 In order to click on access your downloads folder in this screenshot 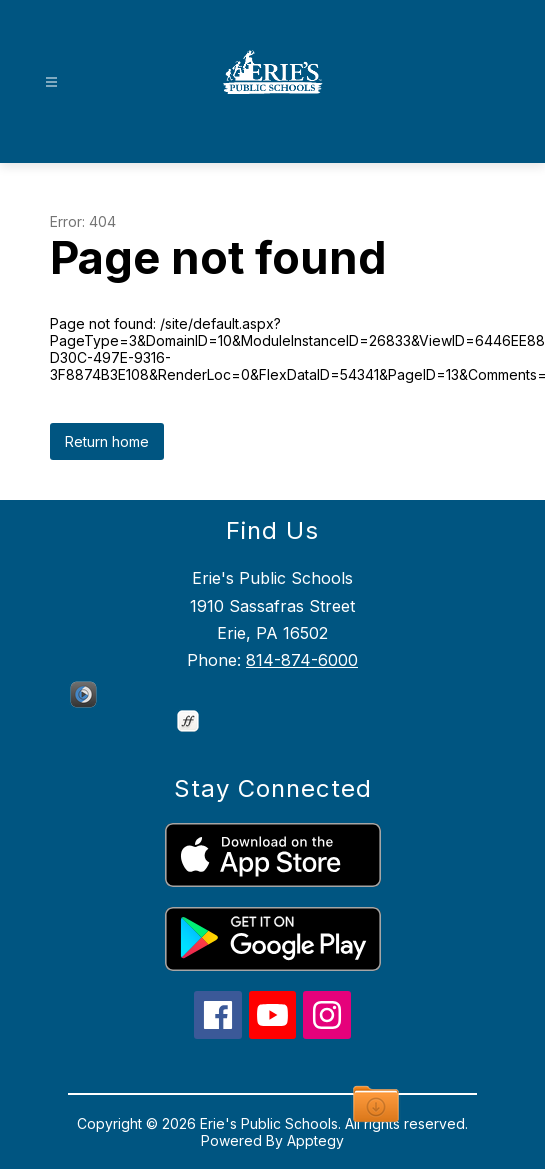, I will do `click(376, 1104)`.